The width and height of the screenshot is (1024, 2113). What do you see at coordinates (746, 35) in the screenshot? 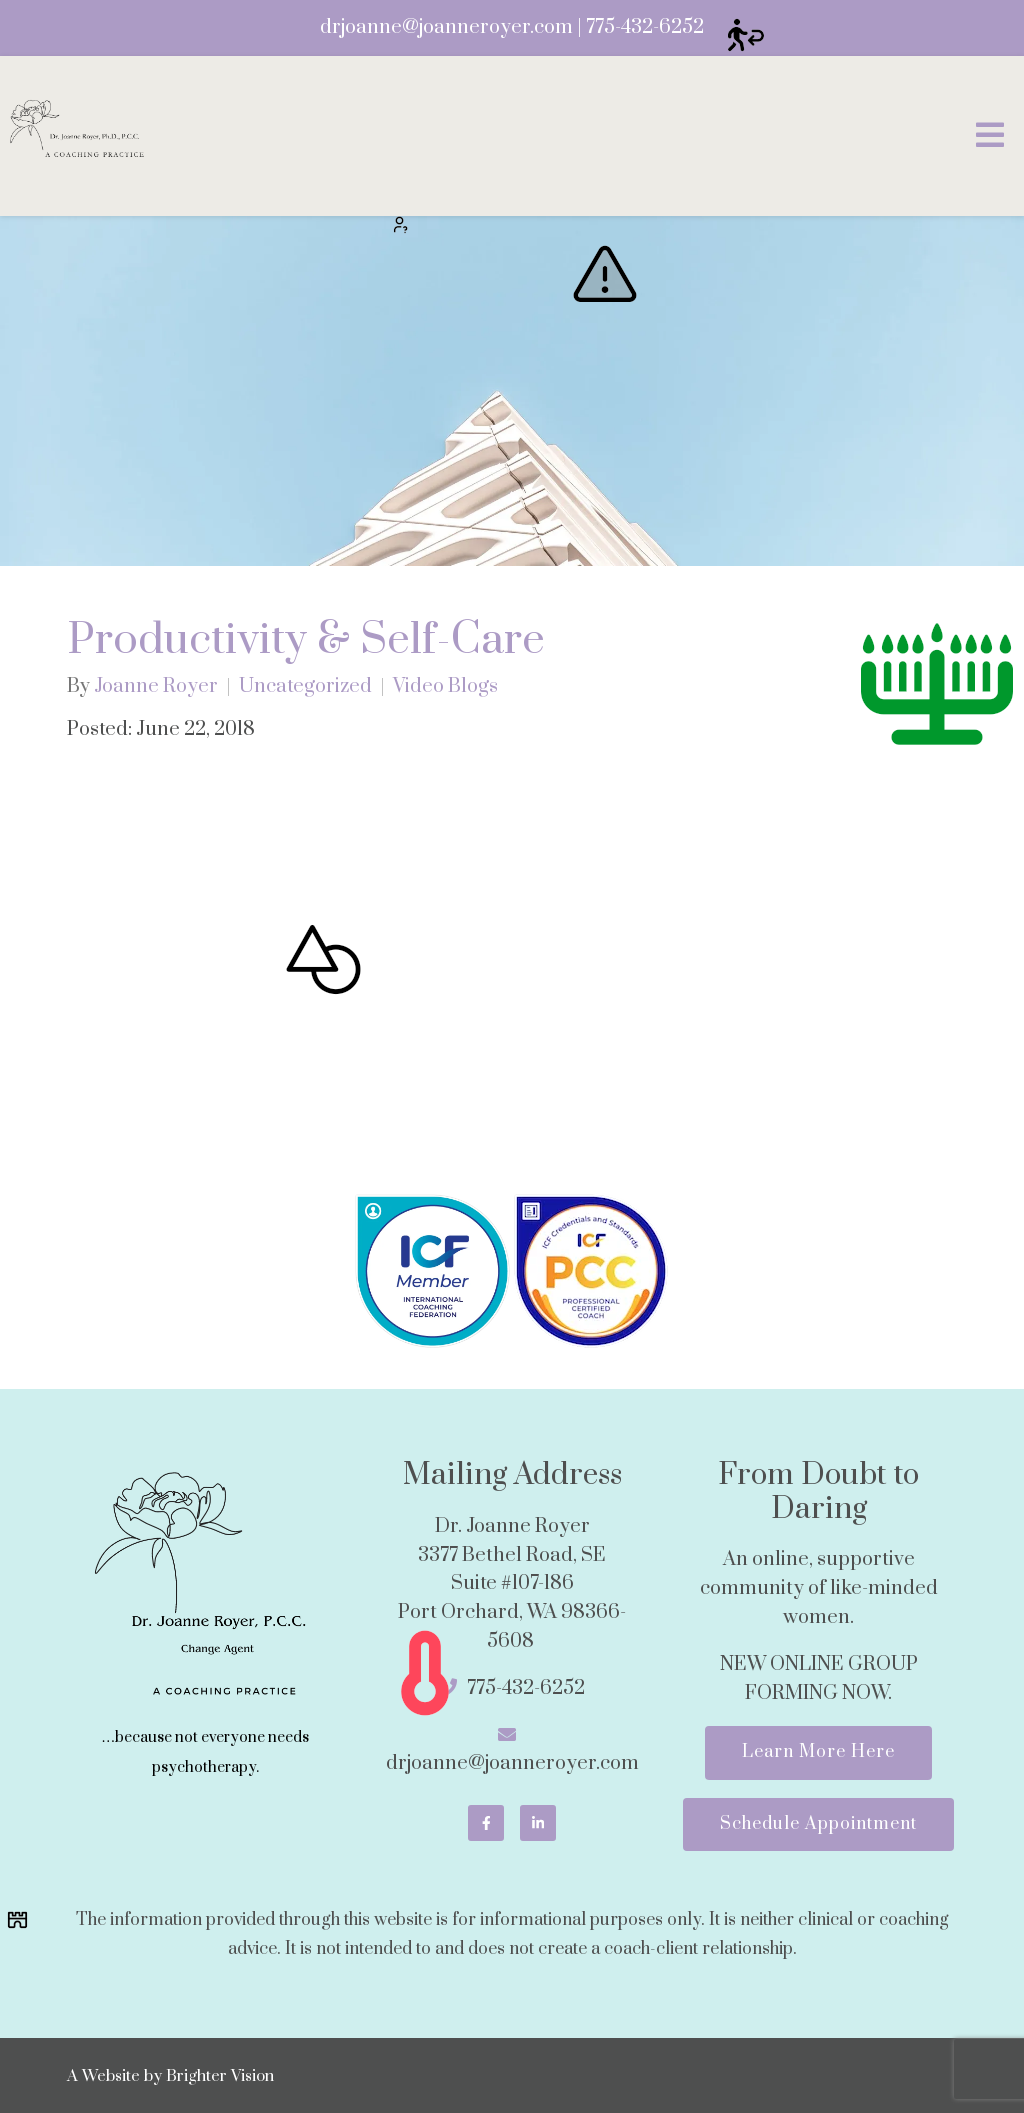
I see `return to starting point of walking route` at bounding box center [746, 35].